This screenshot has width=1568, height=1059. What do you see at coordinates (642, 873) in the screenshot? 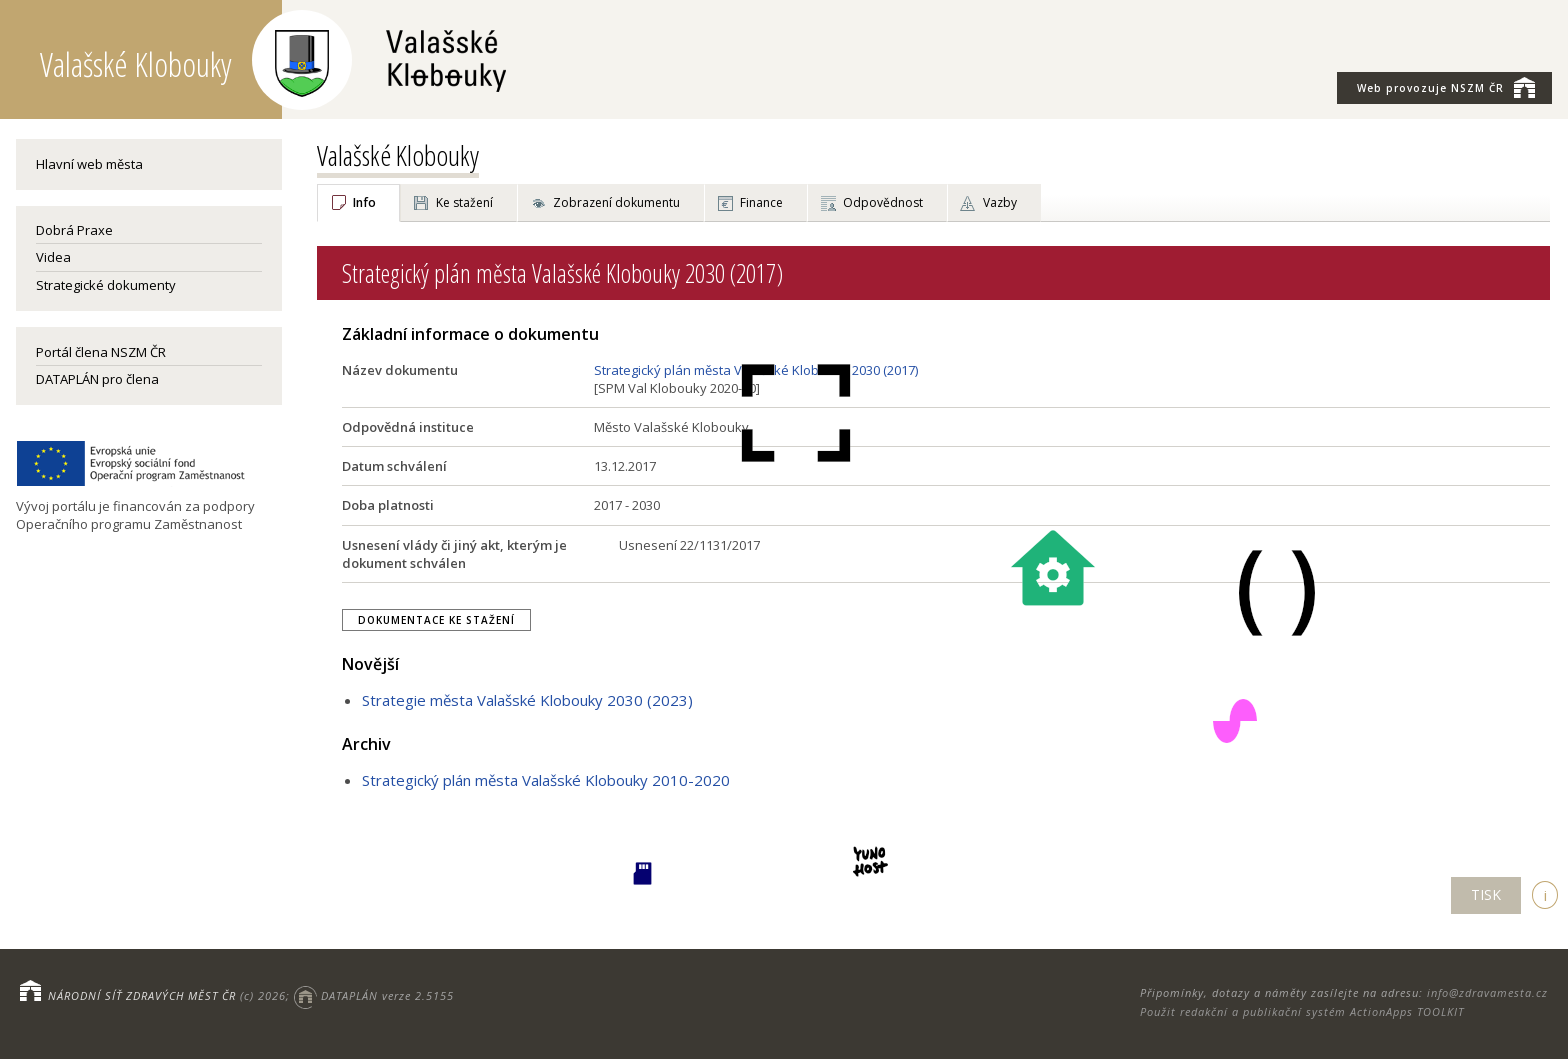
I see `access external storage settings` at bounding box center [642, 873].